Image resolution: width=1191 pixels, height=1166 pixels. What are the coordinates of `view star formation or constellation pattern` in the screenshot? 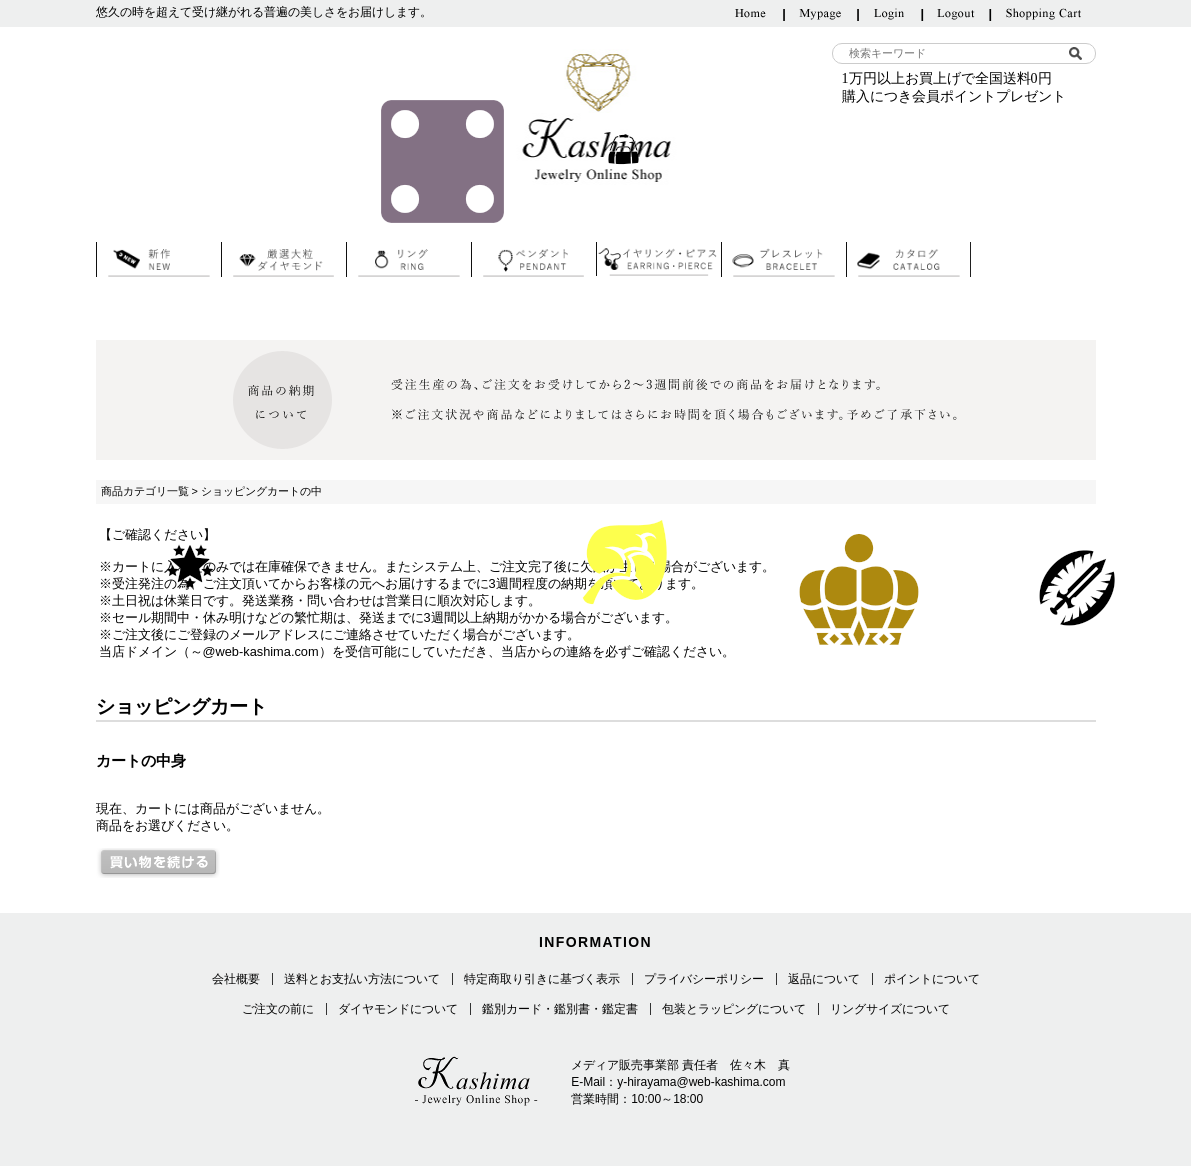 It's located at (190, 566).